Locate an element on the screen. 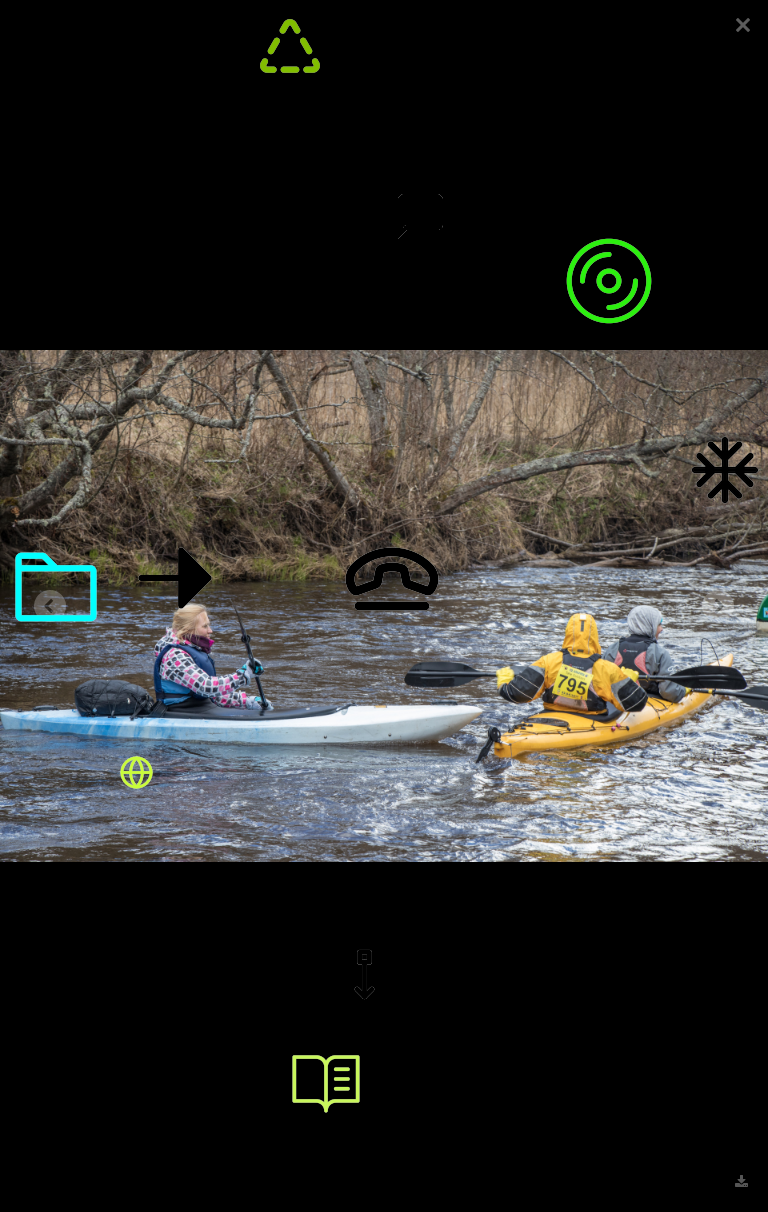  end the current phone call is located at coordinates (392, 579).